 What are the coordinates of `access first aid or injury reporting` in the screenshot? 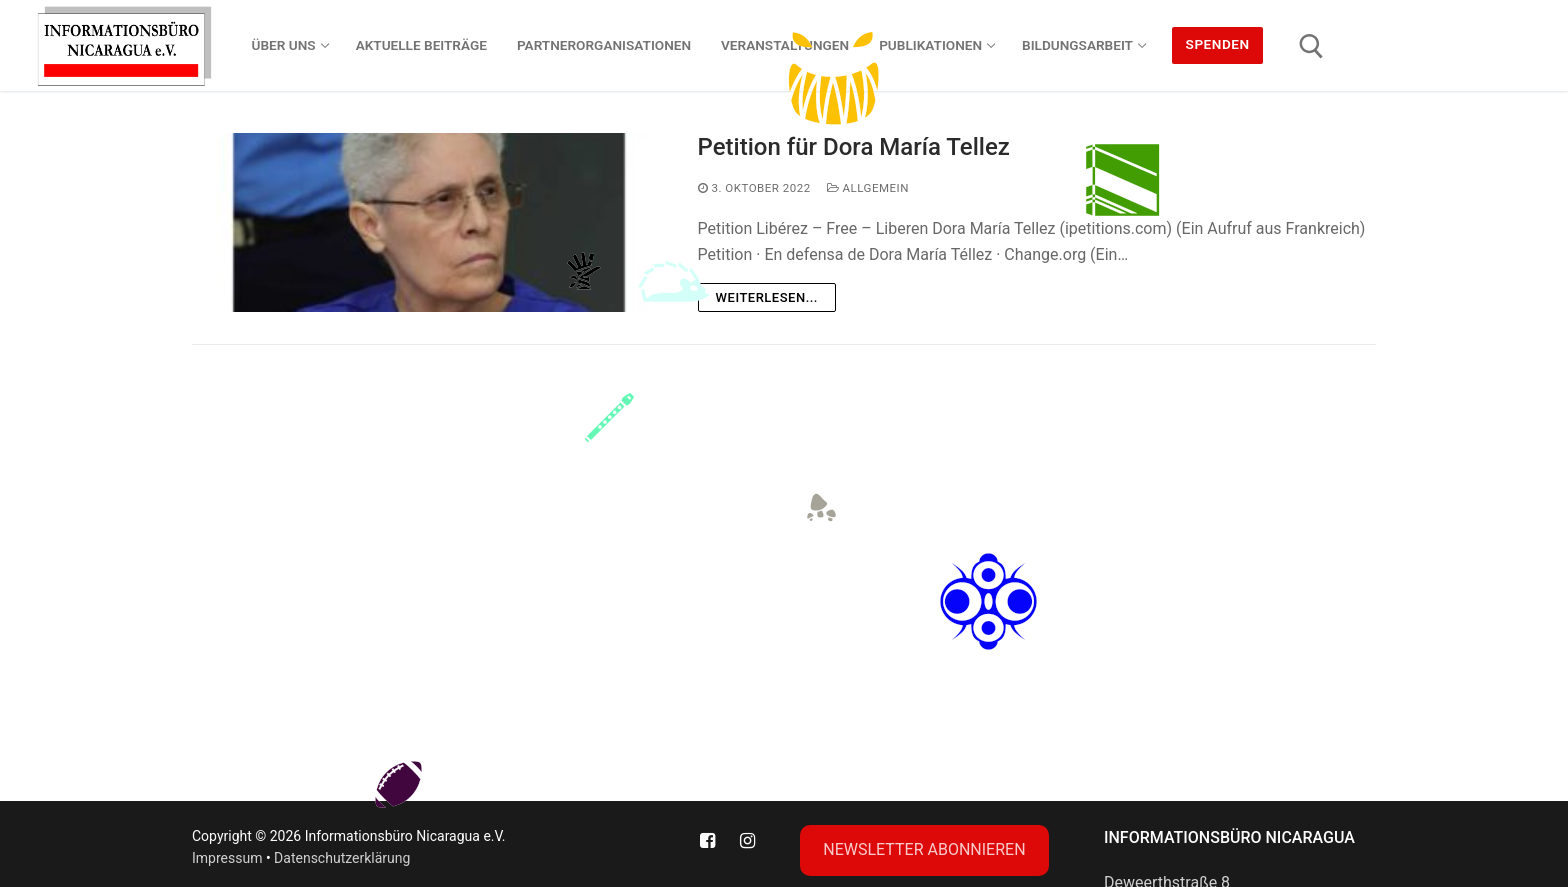 It's located at (584, 271).